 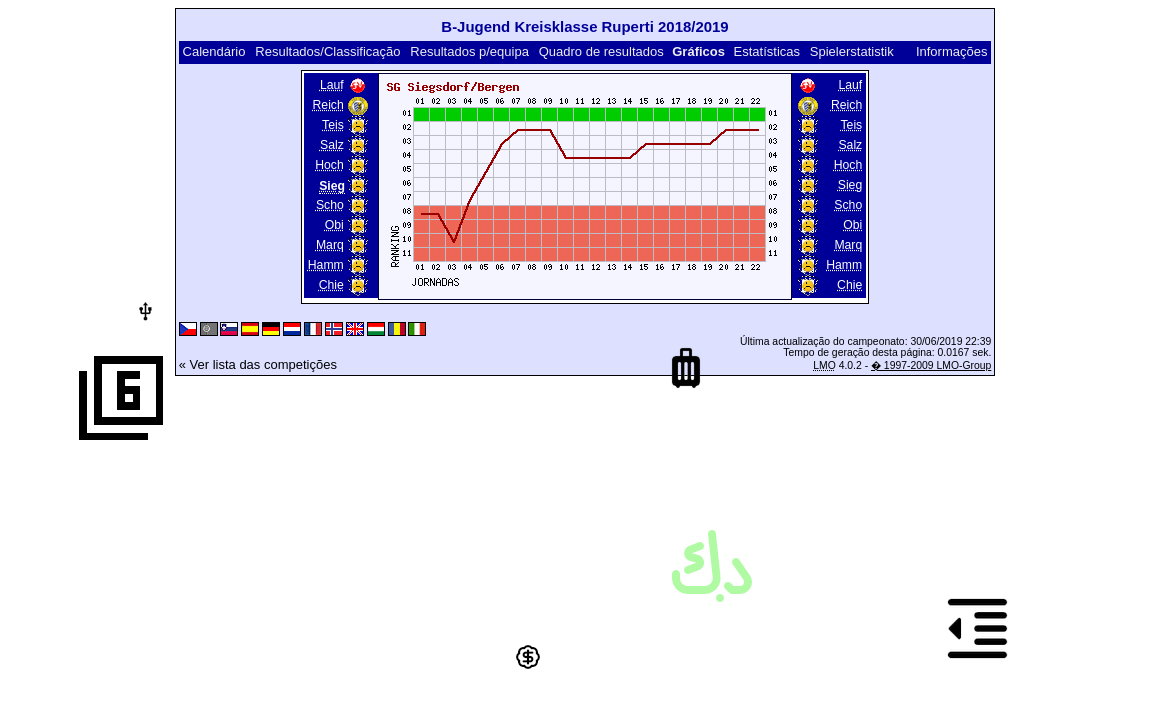 What do you see at coordinates (712, 566) in the screenshot?
I see `indicates currency in Iraqi or Kuwaiti dinar` at bounding box center [712, 566].